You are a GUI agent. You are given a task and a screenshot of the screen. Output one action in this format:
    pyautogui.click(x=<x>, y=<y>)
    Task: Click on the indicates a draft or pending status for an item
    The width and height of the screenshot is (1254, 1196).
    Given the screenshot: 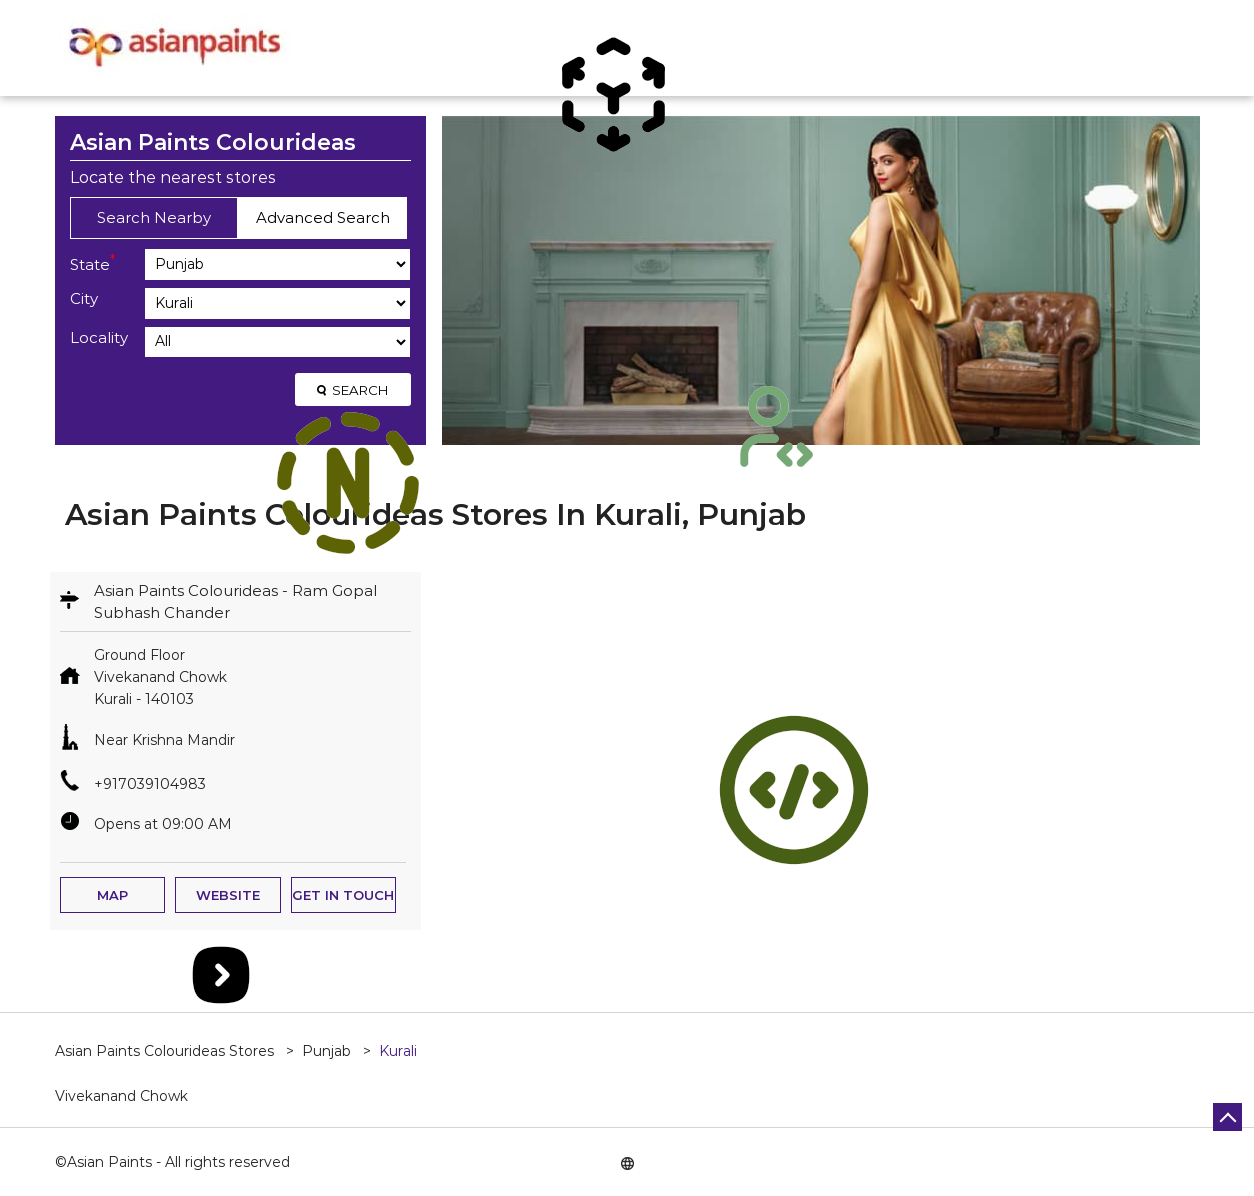 What is the action you would take?
    pyautogui.click(x=348, y=483)
    